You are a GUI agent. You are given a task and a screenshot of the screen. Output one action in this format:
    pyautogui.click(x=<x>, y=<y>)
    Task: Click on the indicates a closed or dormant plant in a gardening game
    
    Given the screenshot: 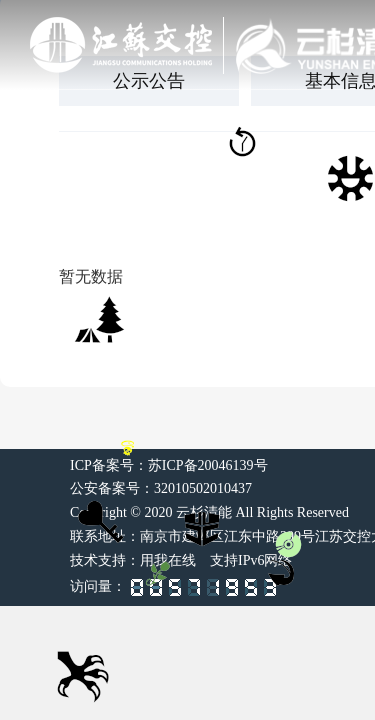 What is the action you would take?
    pyautogui.click(x=158, y=574)
    